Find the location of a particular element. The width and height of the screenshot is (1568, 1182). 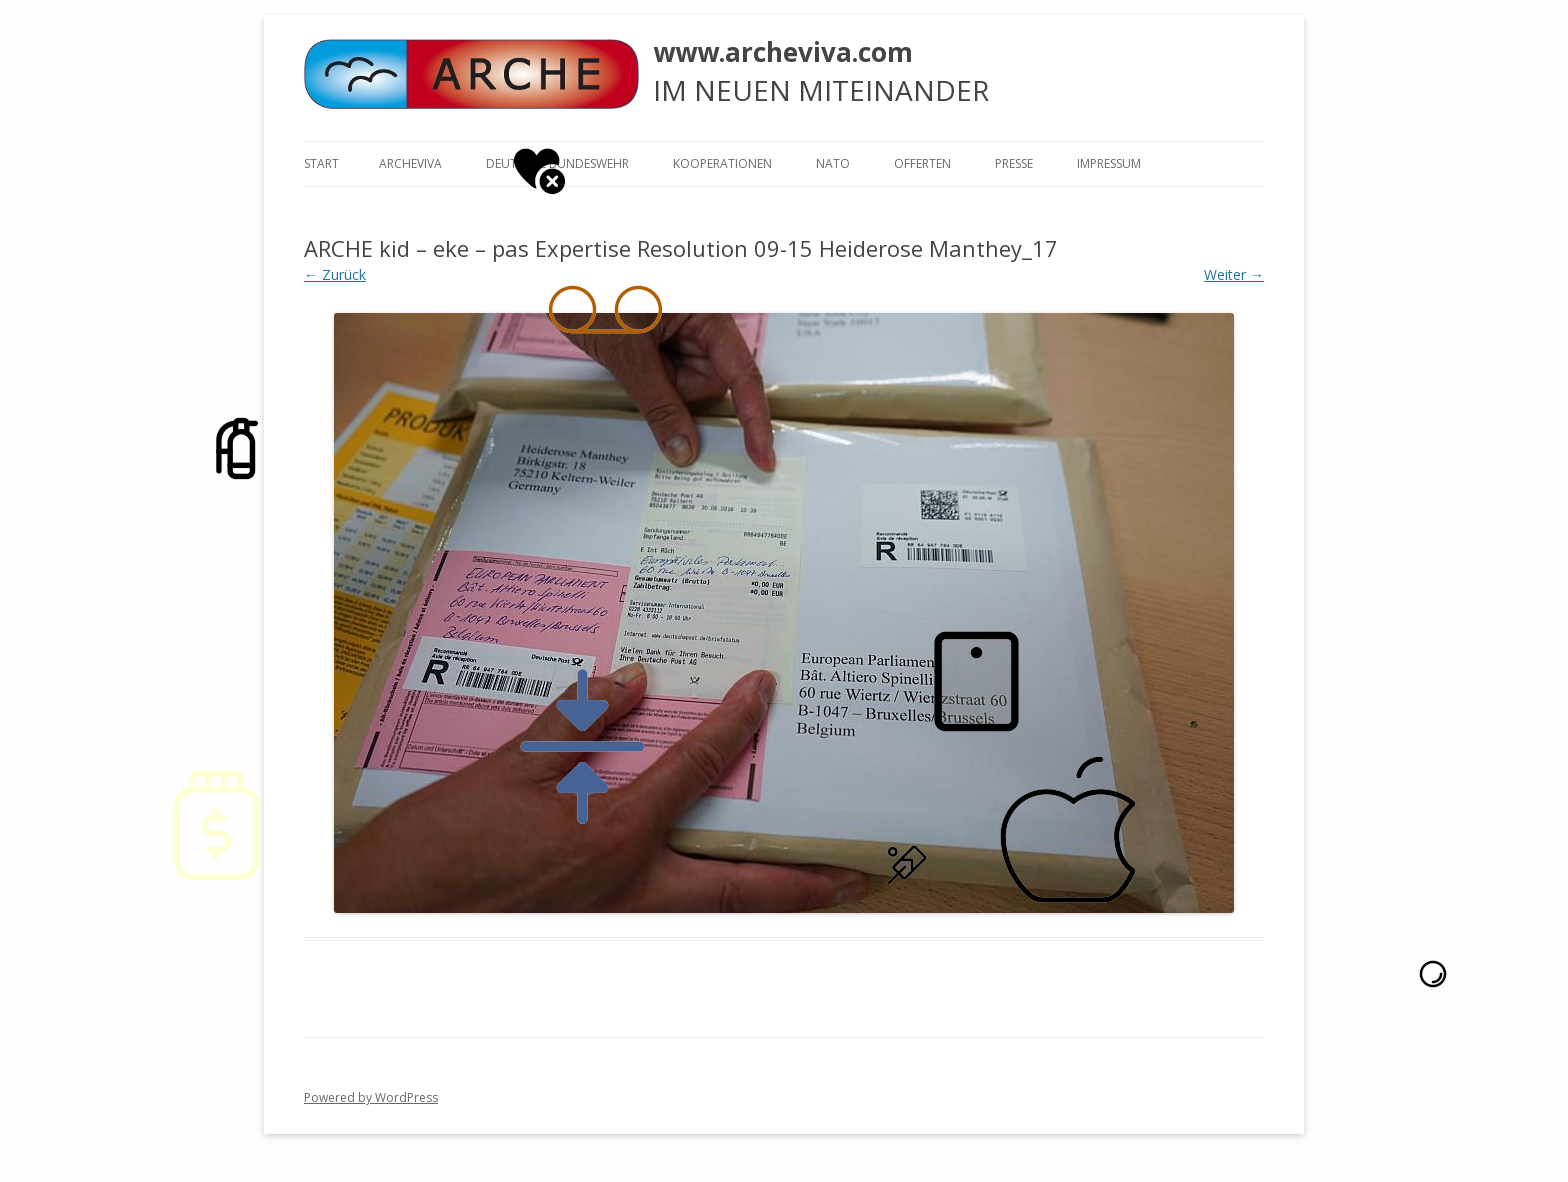

access fire safety information is located at coordinates (238, 448).